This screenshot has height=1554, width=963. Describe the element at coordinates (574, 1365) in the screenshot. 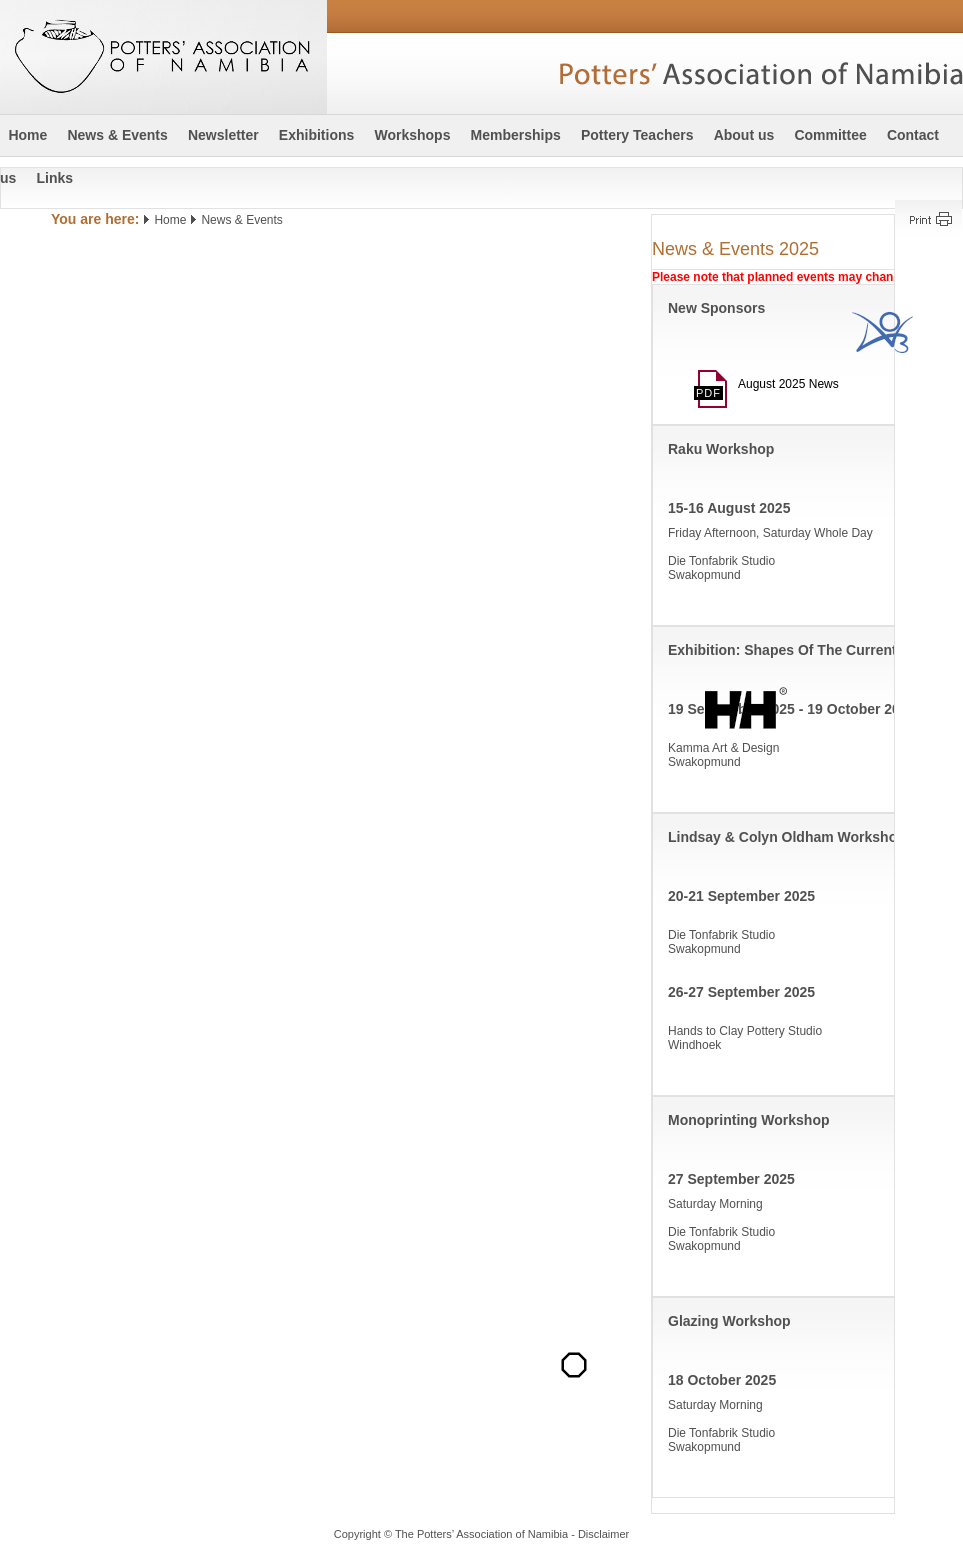

I see `select octagon shape tool` at that location.